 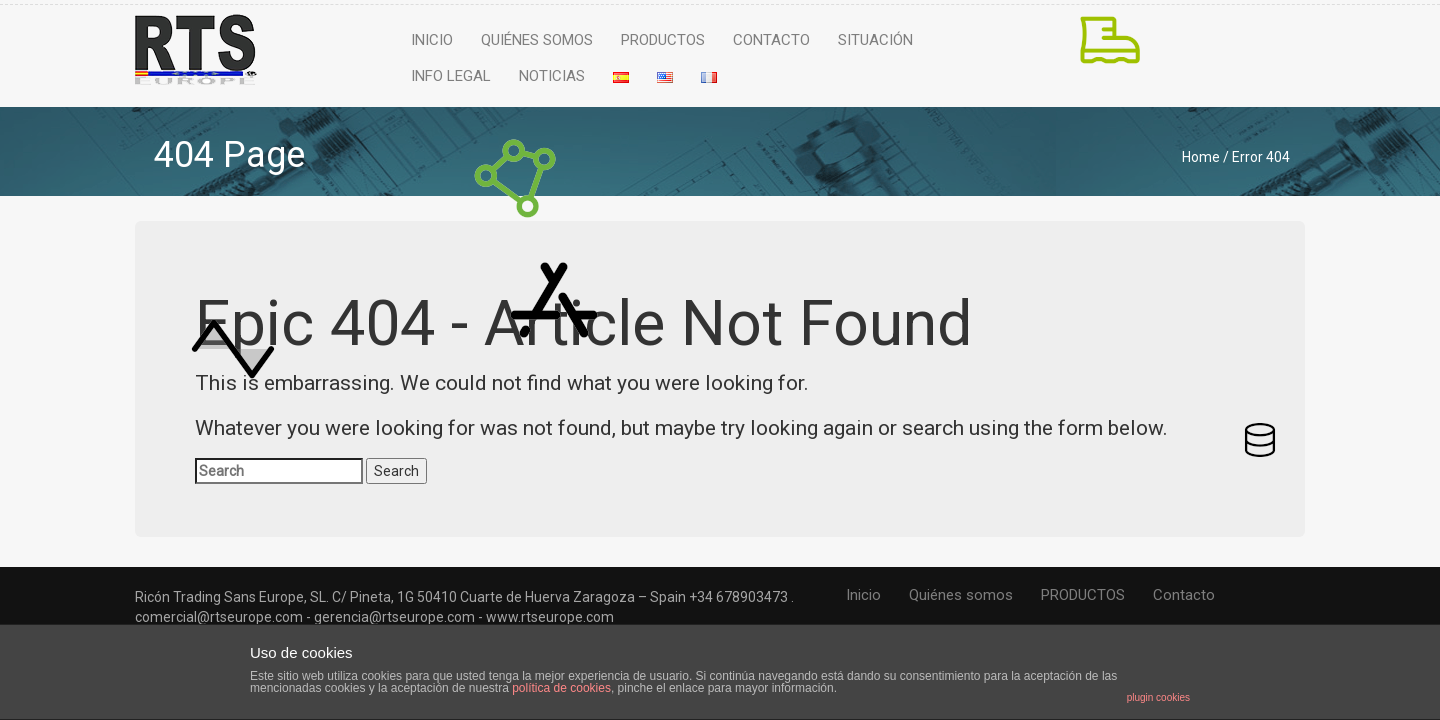 I want to click on access database storage, so click(x=1260, y=440).